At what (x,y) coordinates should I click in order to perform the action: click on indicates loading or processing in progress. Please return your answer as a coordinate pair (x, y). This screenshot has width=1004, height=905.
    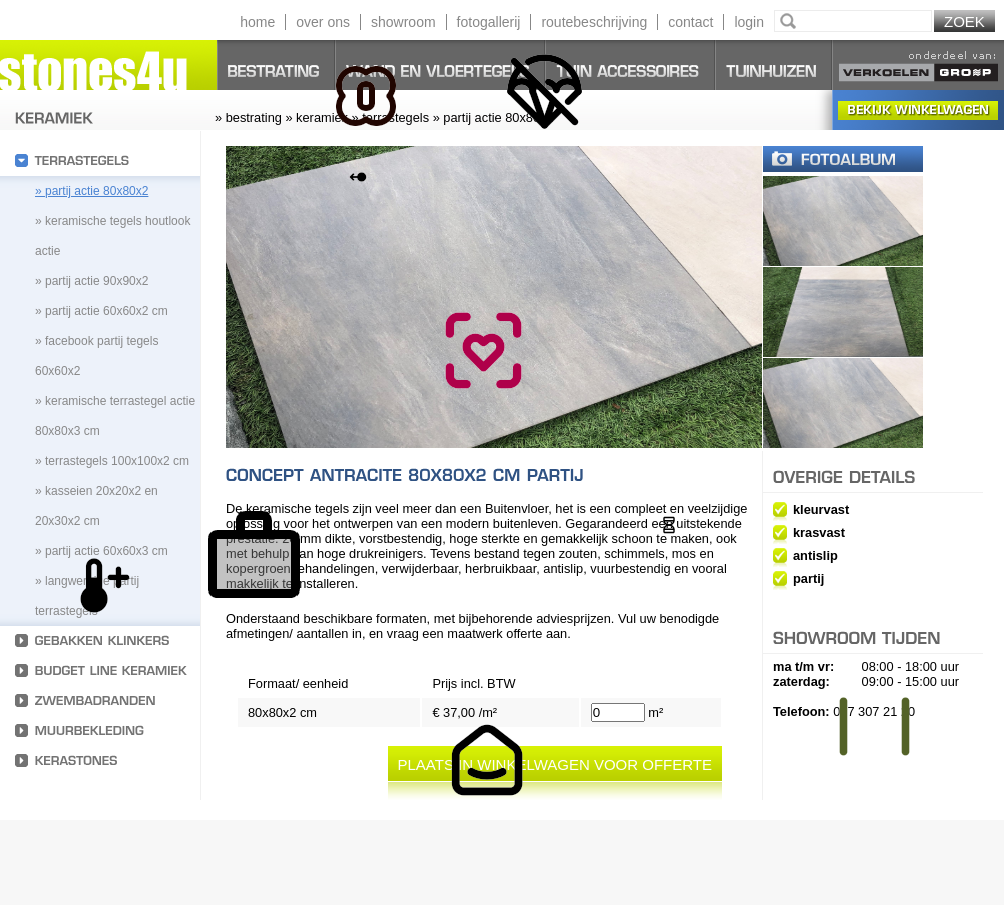
    Looking at the image, I should click on (669, 525).